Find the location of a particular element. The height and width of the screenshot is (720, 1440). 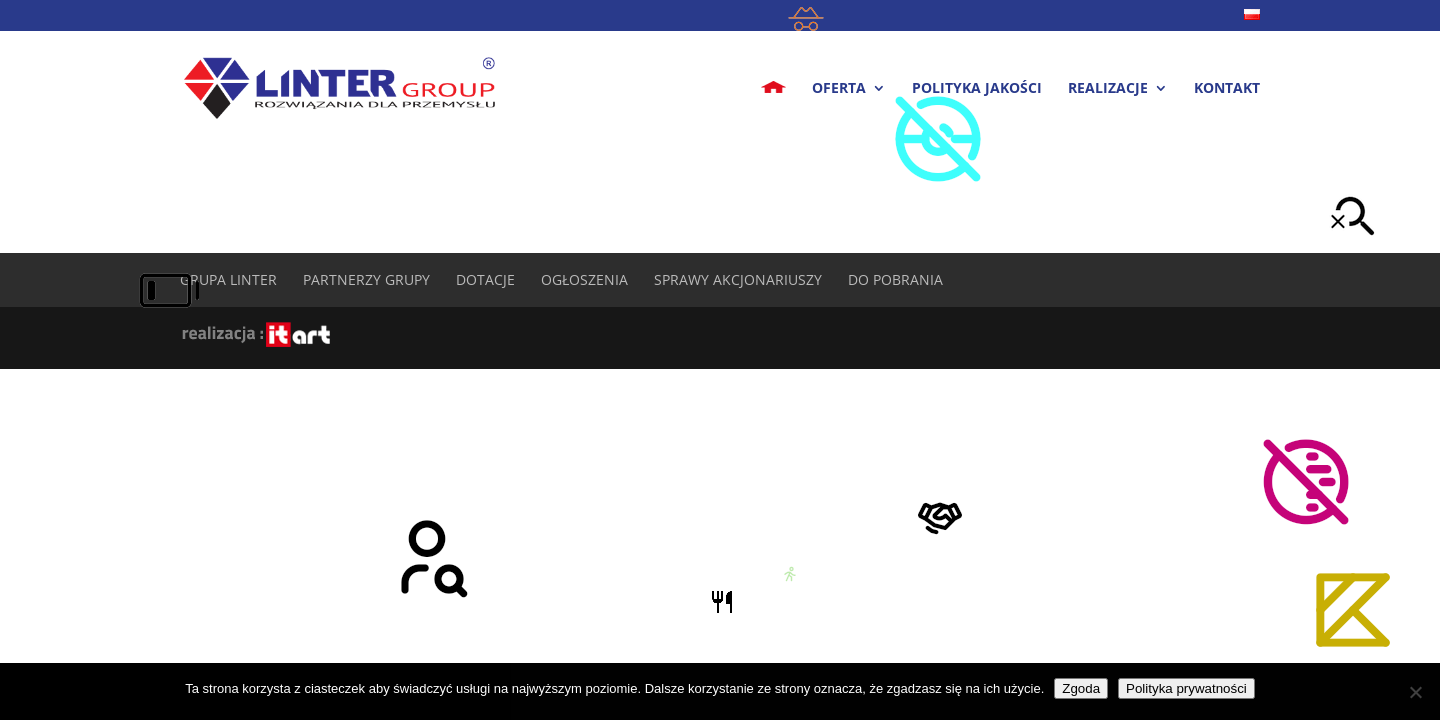

search for a user or contact is located at coordinates (427, 557).